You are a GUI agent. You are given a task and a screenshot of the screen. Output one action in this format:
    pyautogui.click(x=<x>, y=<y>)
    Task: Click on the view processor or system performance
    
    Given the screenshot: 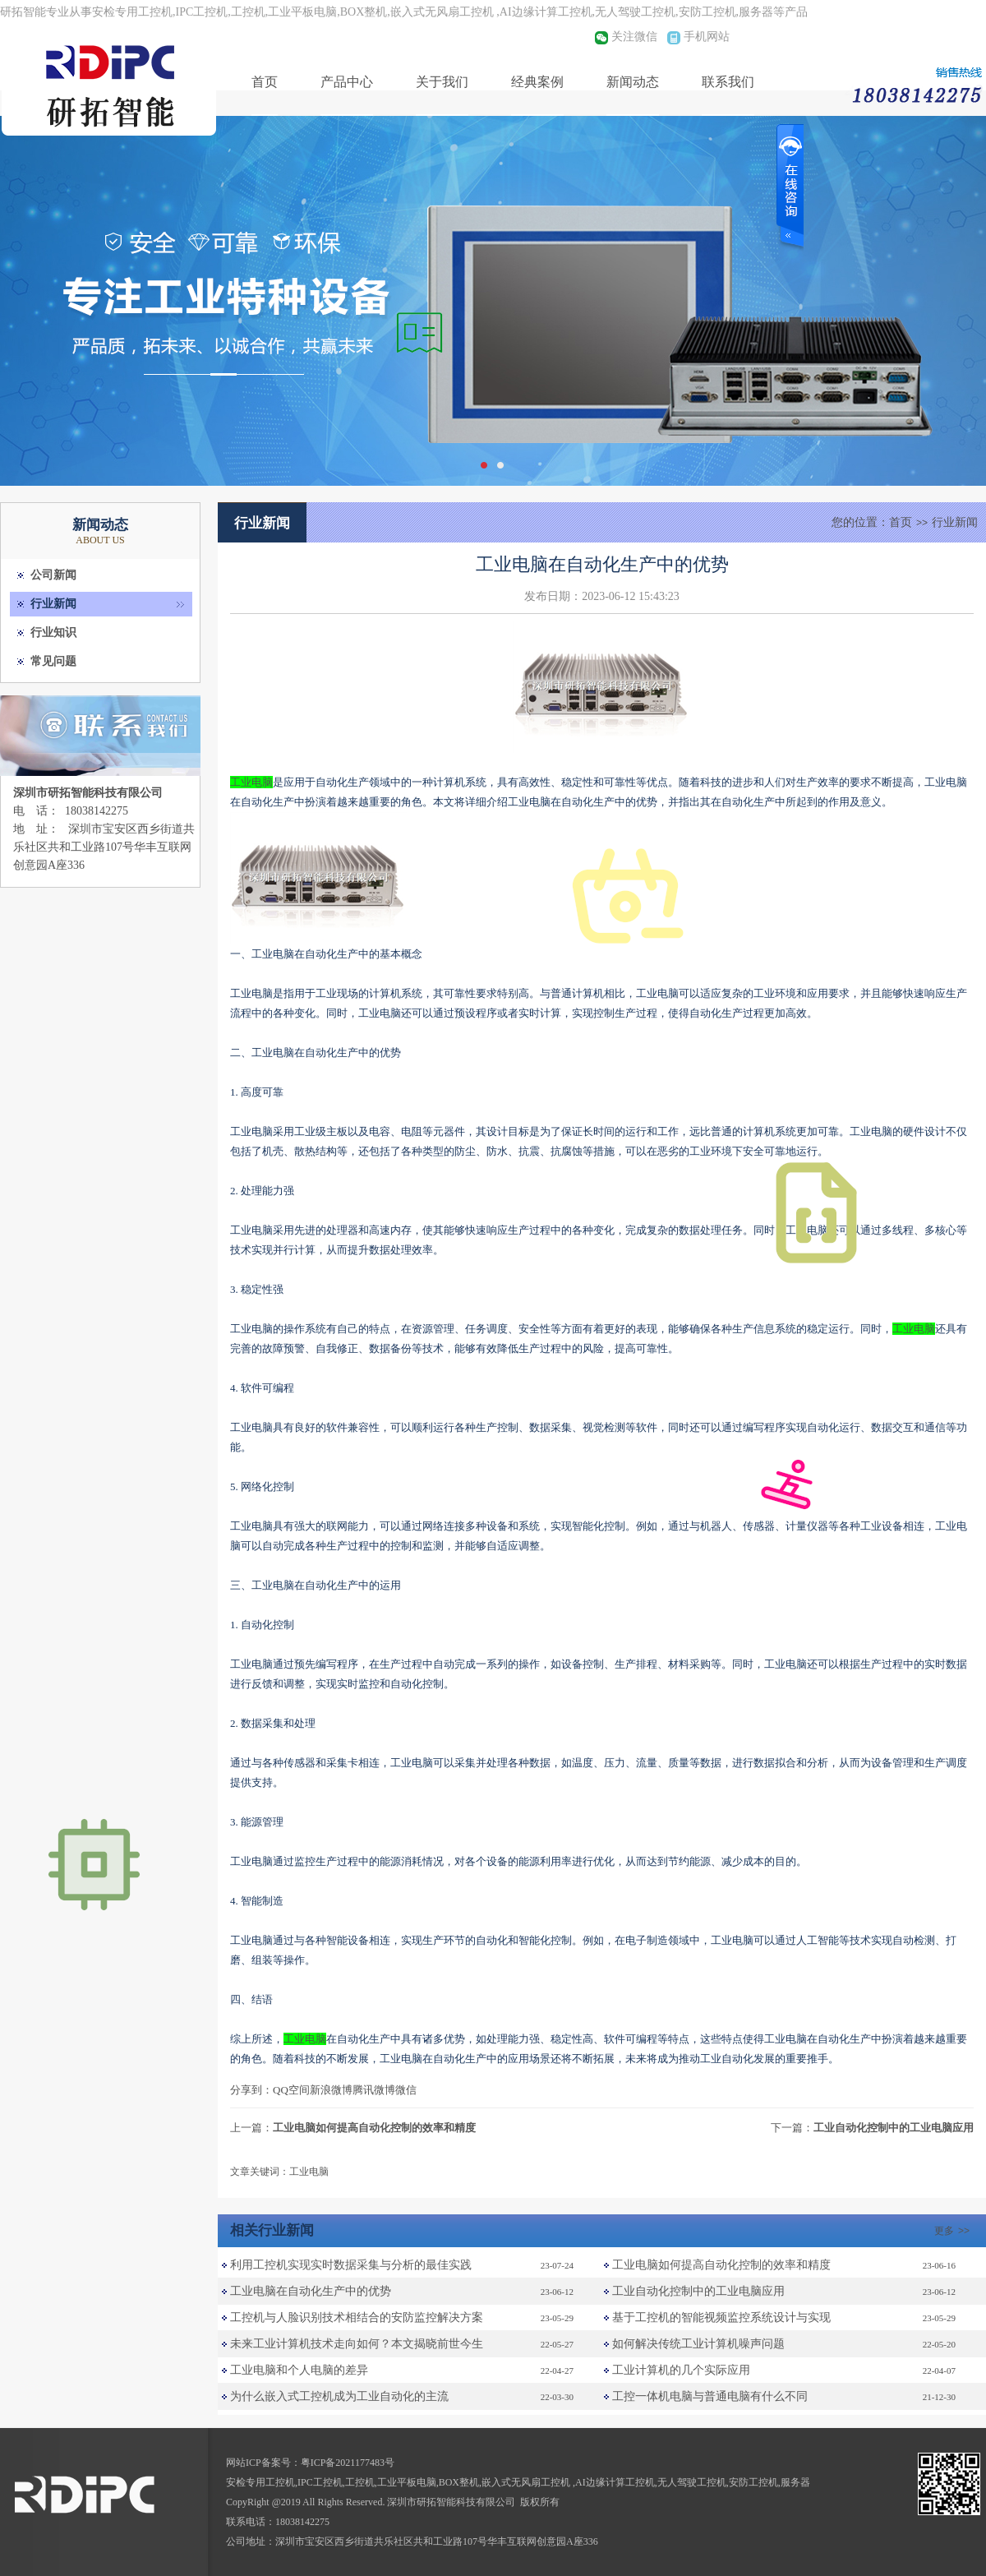 What is the action you would take?
    pyautogui.click(x=94, y=1864)
    